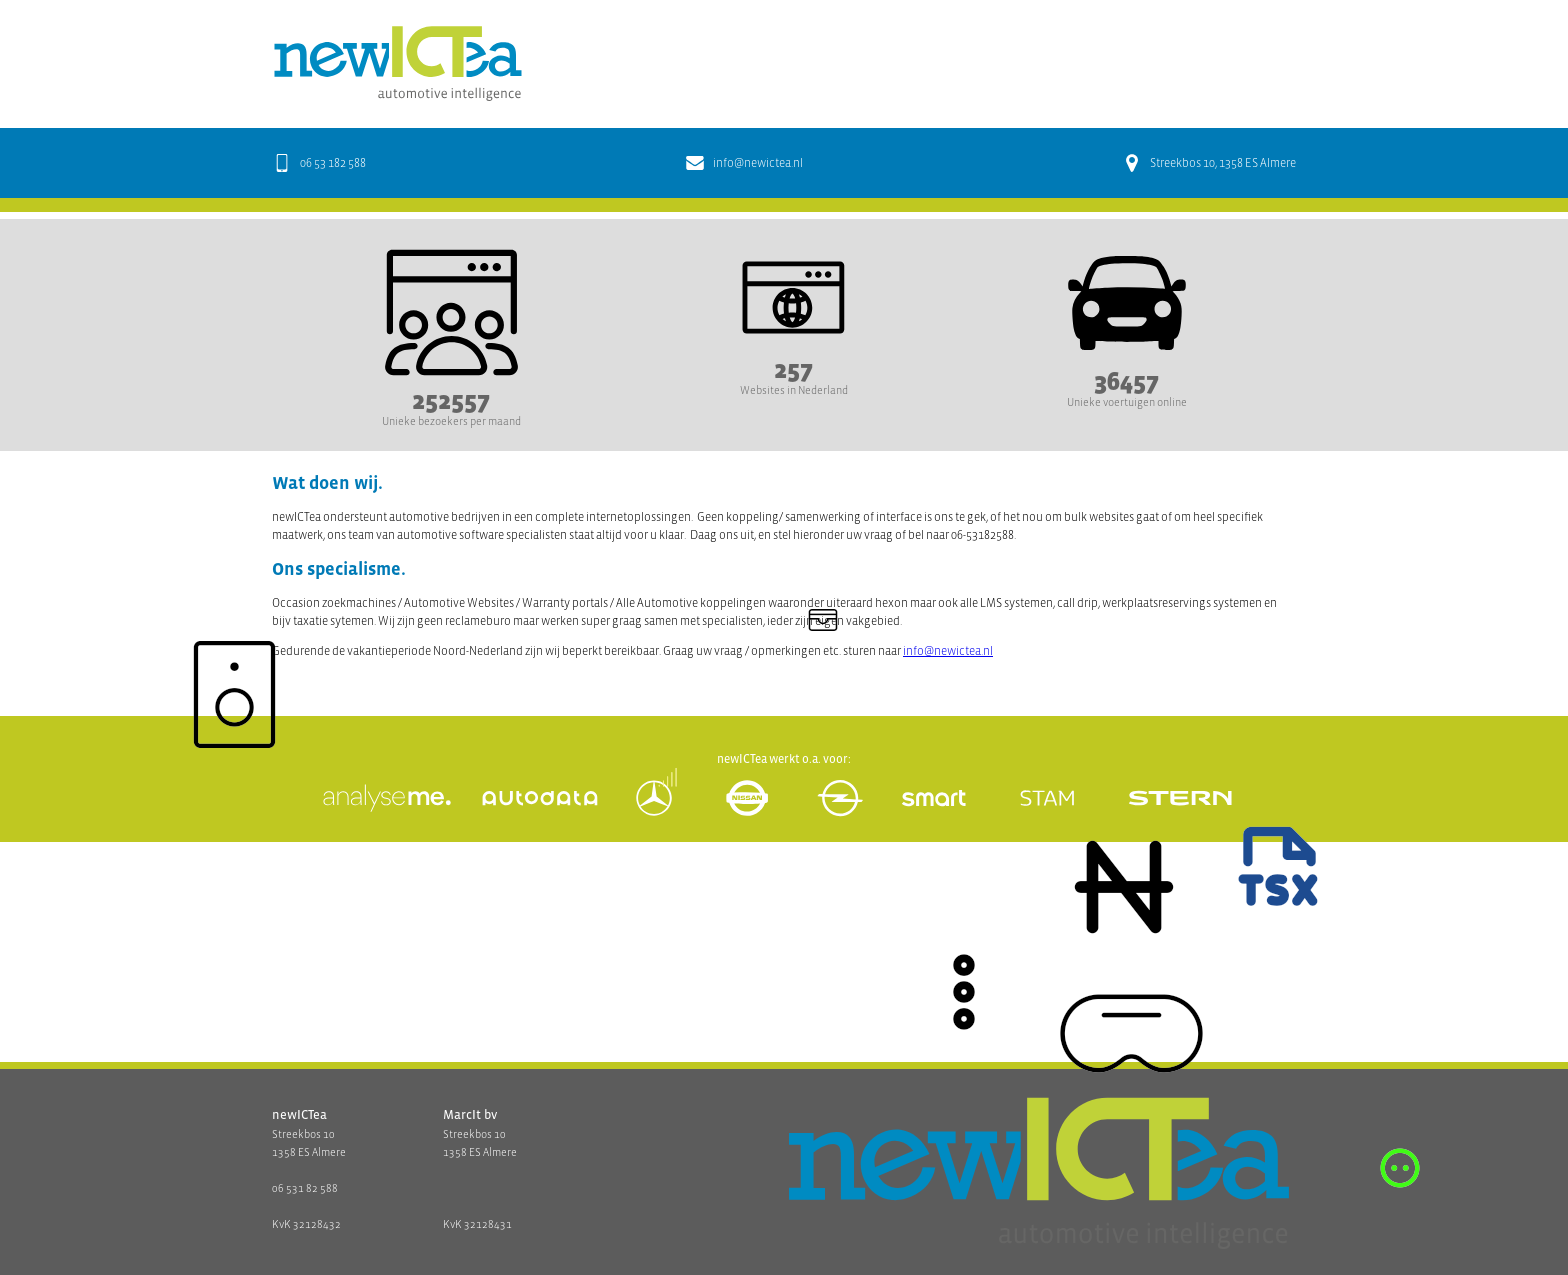  I want to click on access virtual reality or AR settings, so click(1131, 1033).